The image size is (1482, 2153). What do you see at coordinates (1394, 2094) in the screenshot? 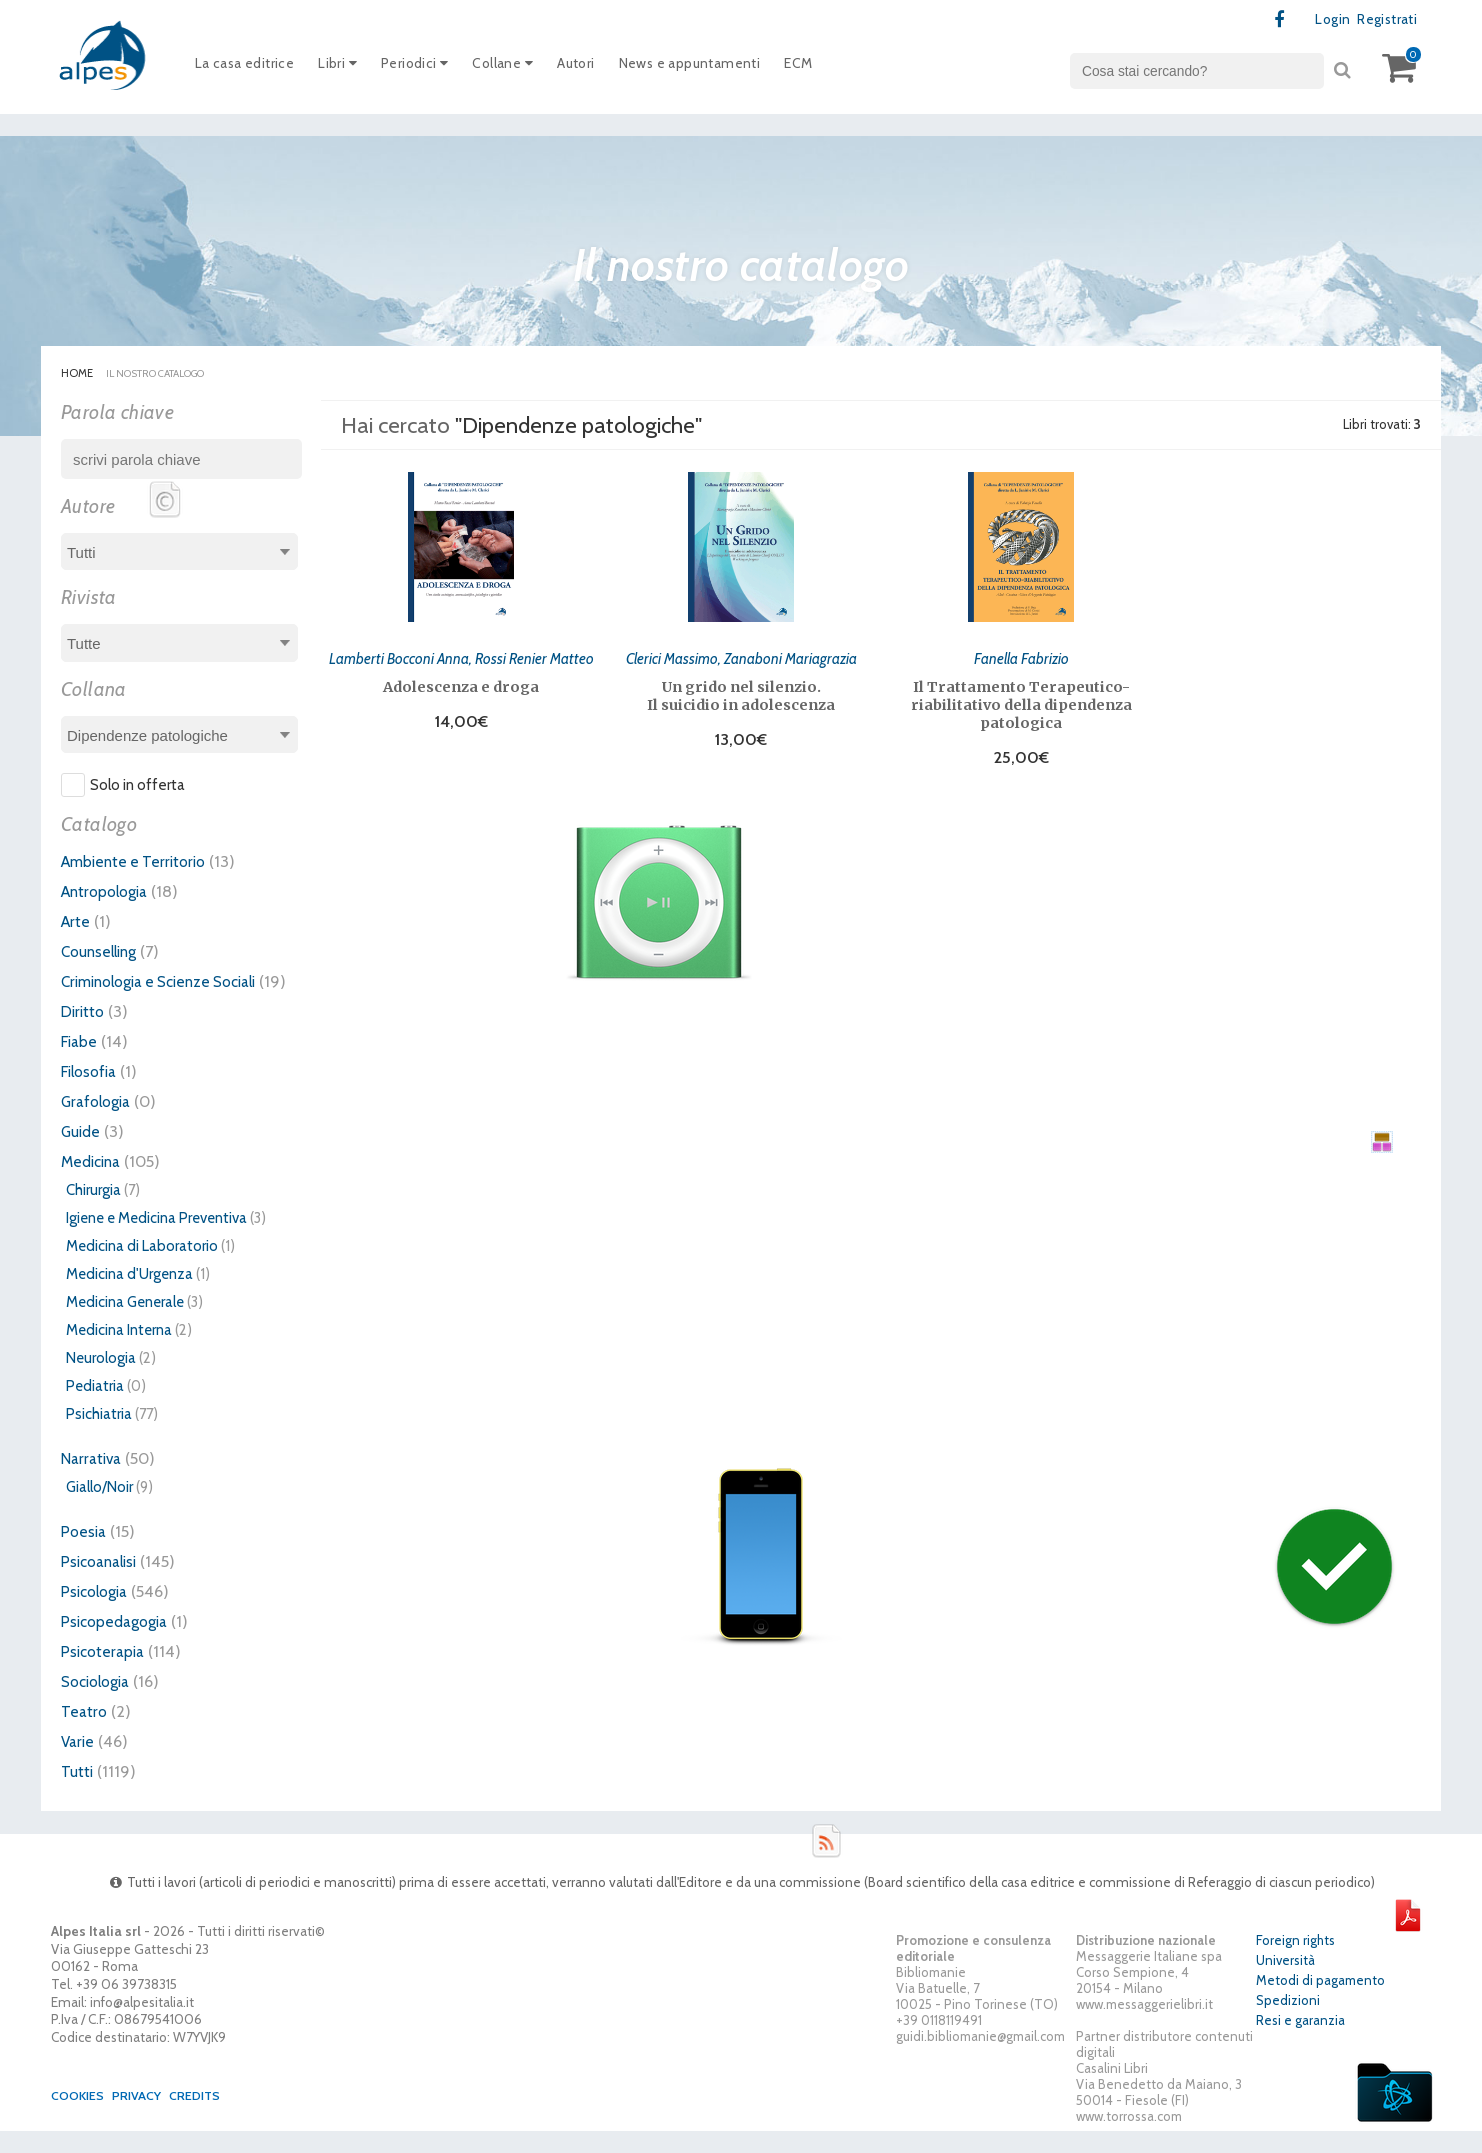
I see `open your Battle.net games folder` at bounding box center [1394, 2094].